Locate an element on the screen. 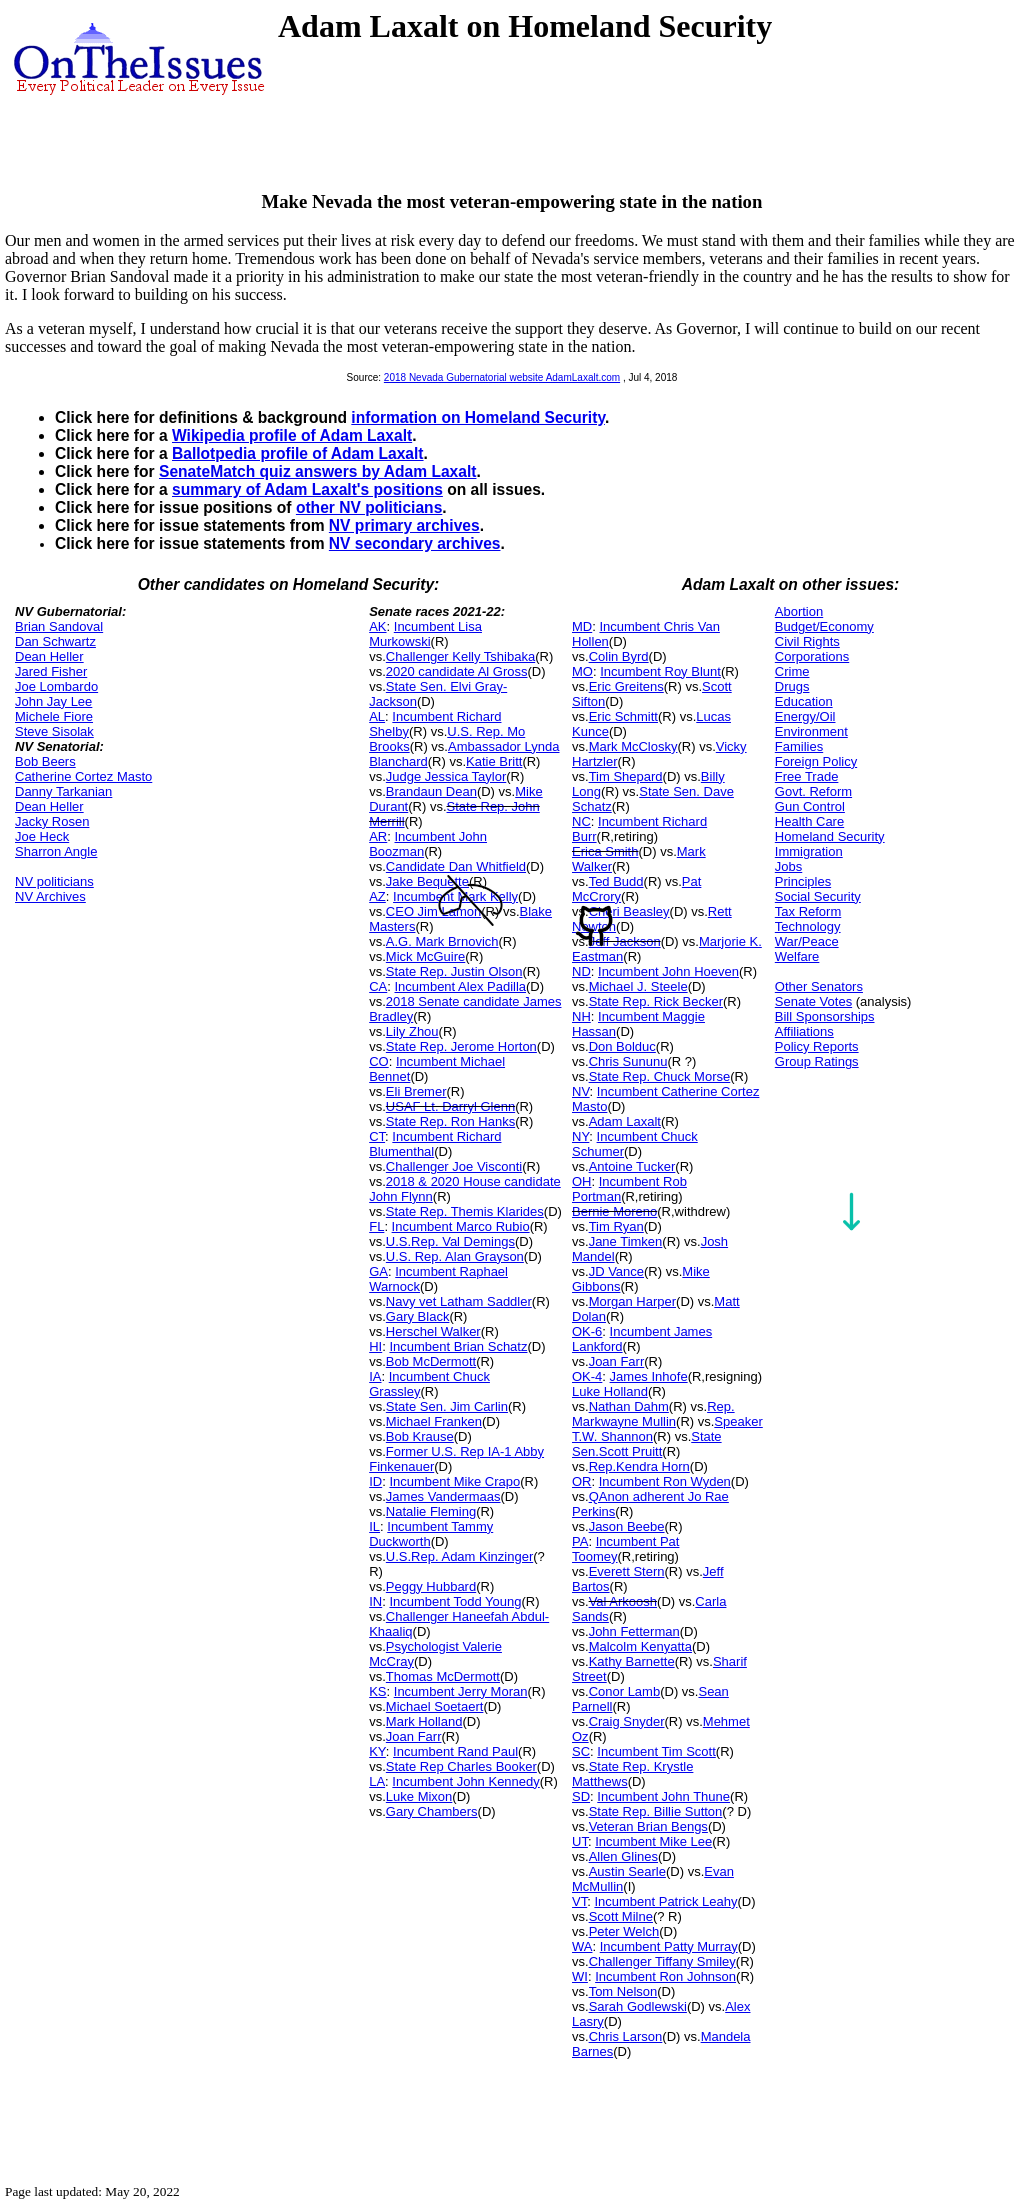 Image resolution: width=1024 pixels, height=2205 pixels. view project on github is located at coordinates (596, 926).